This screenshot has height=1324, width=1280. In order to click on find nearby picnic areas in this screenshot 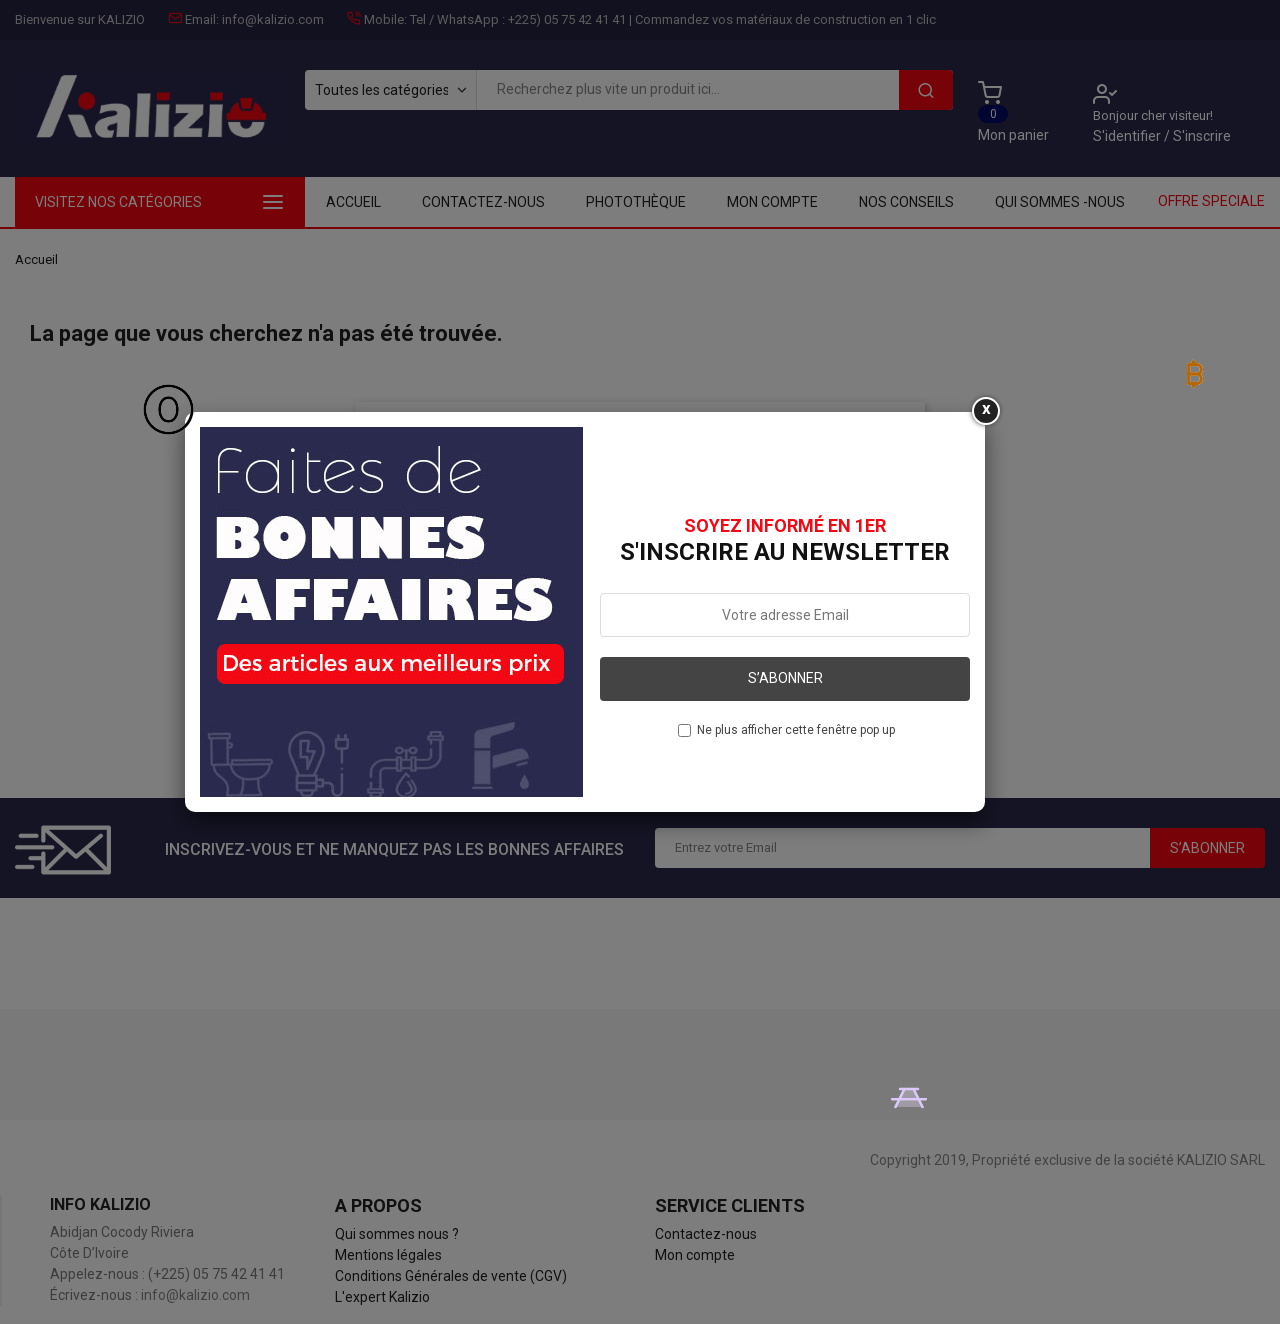, I will do `click(909, 1098)`.